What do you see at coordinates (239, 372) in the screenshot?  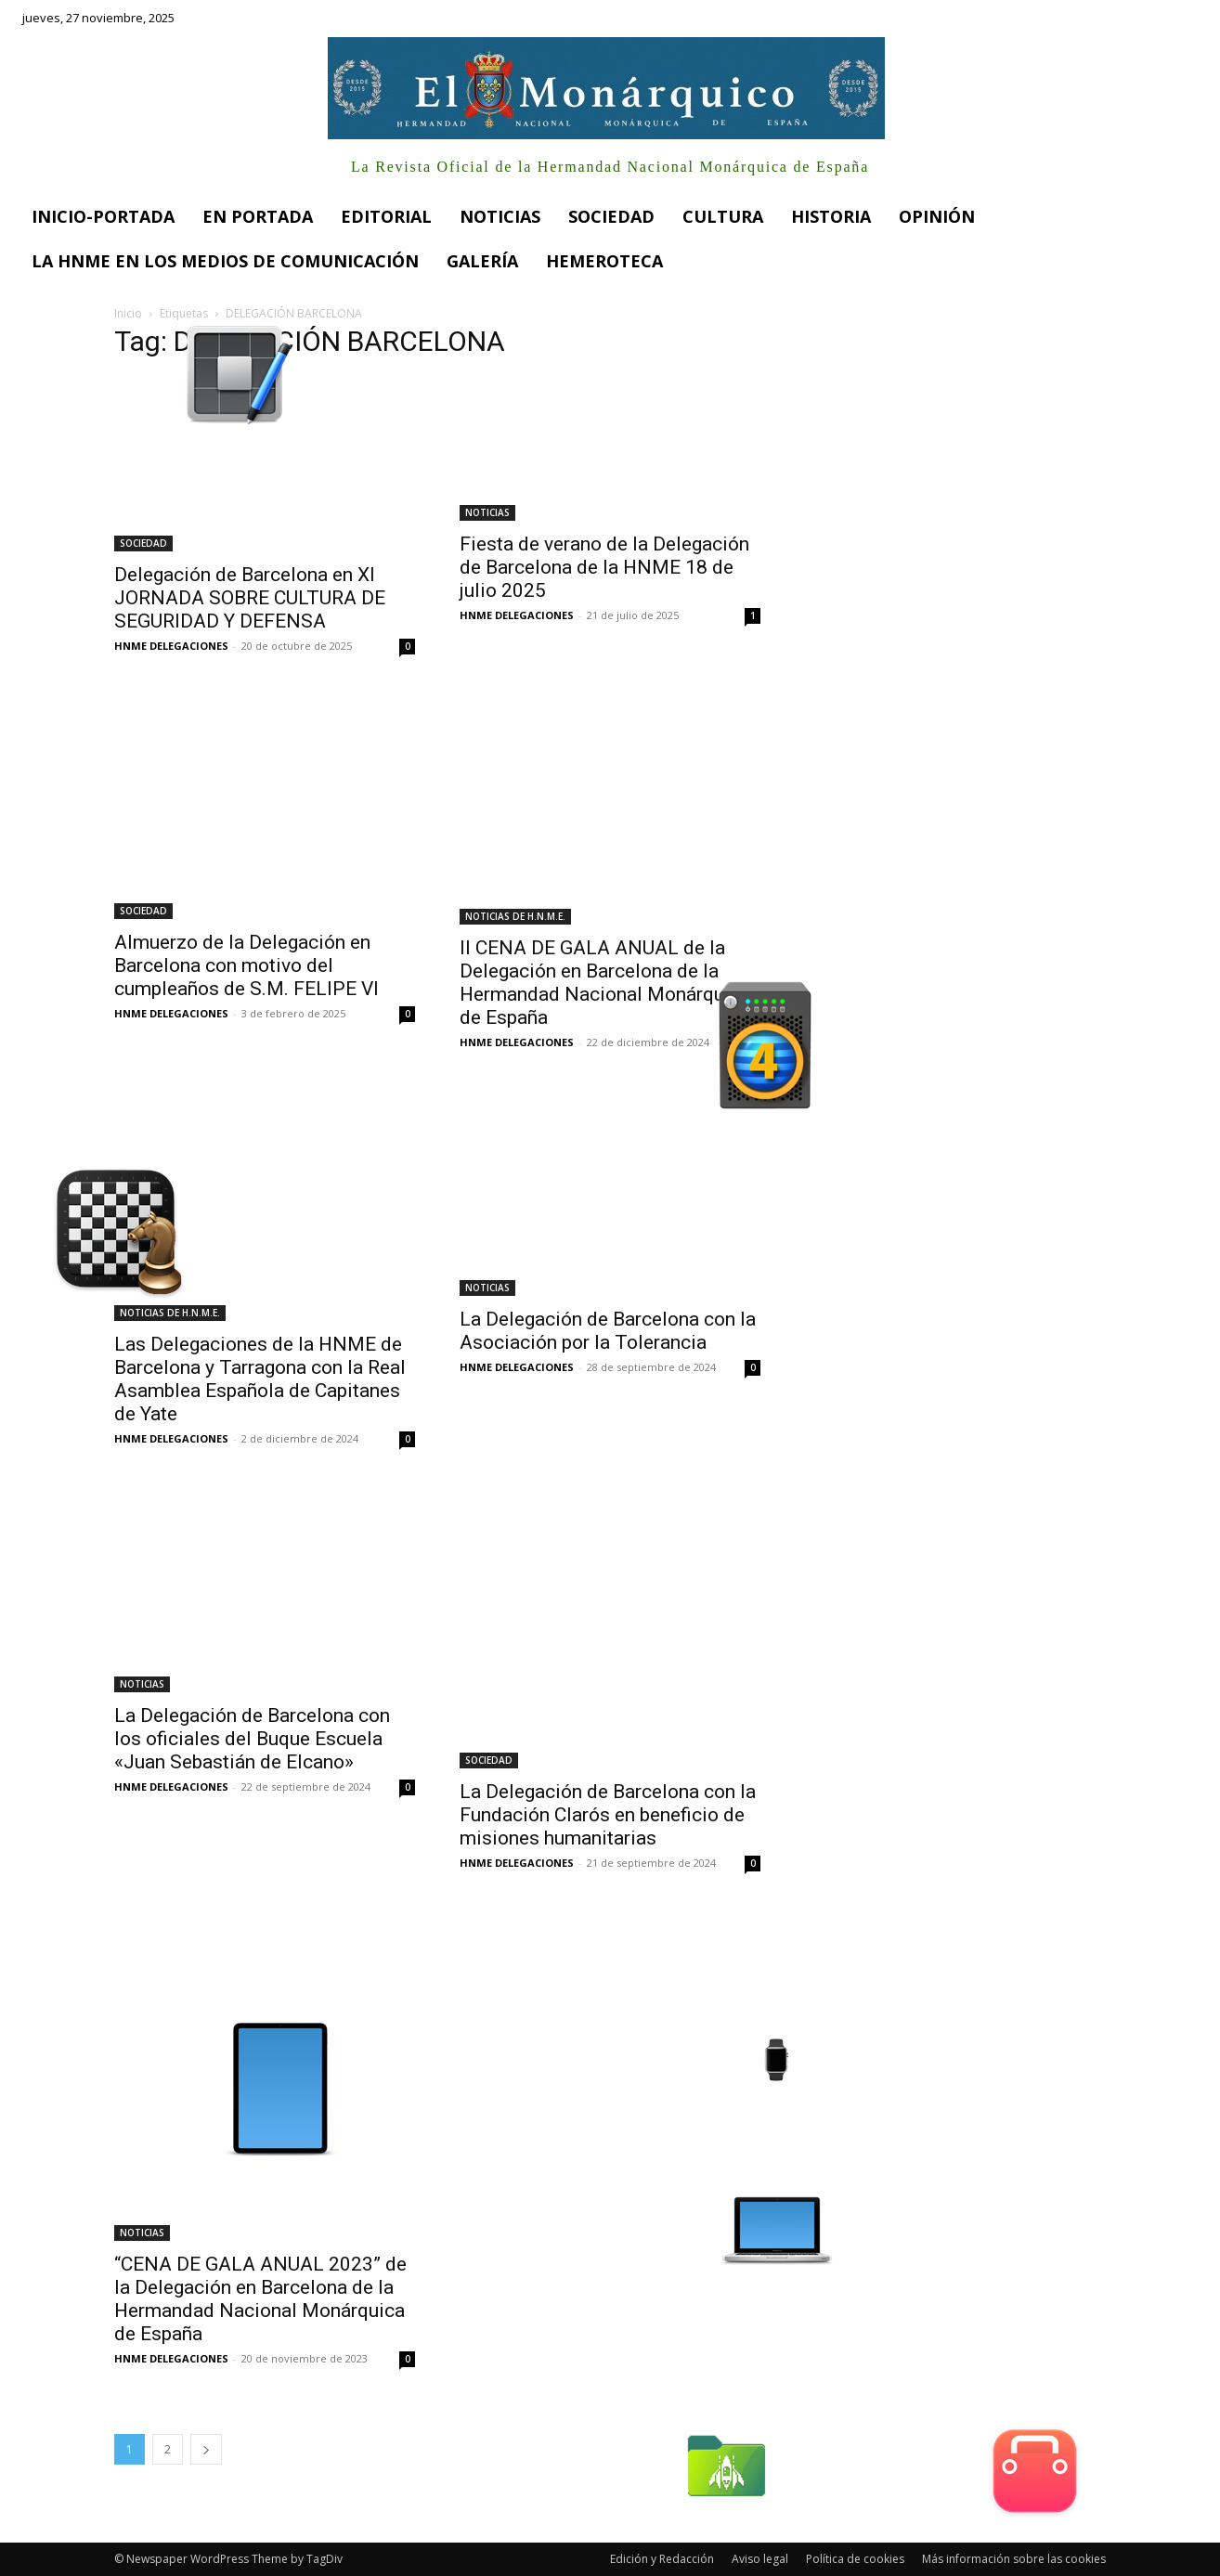 I see `edit or customize assistive control panels` at bounding box center [239, 372].